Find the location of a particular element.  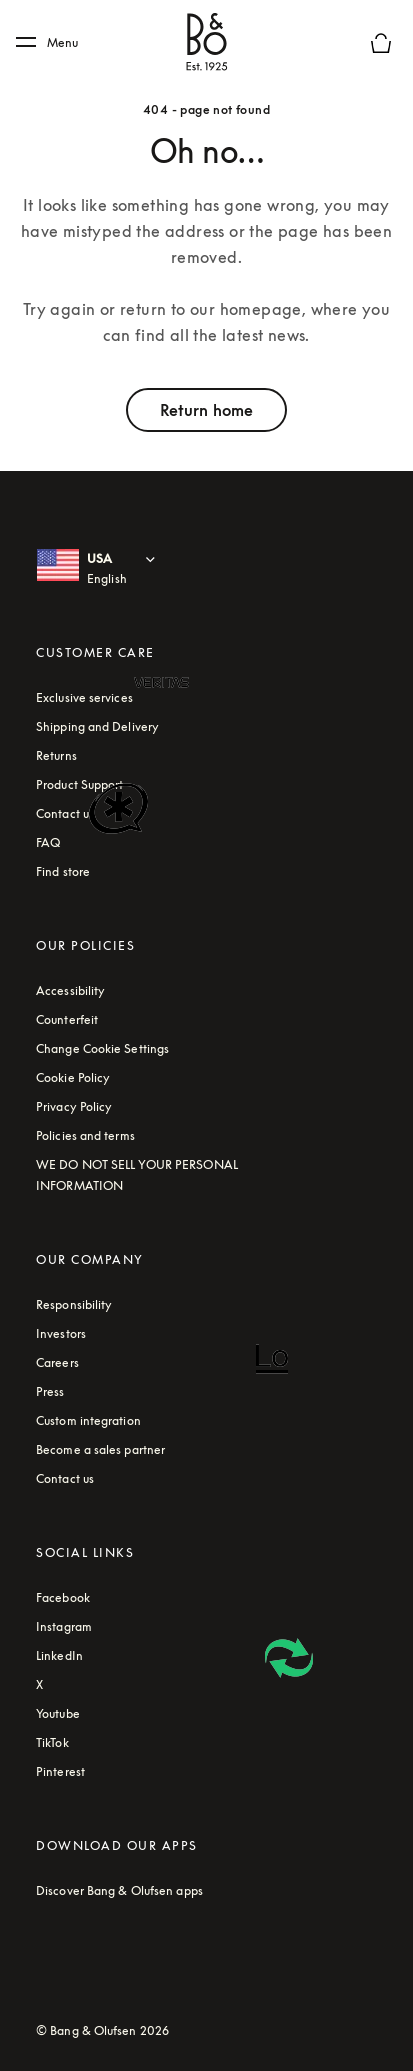

kashflow accounting software logo is located at coordinates (289, 1658).